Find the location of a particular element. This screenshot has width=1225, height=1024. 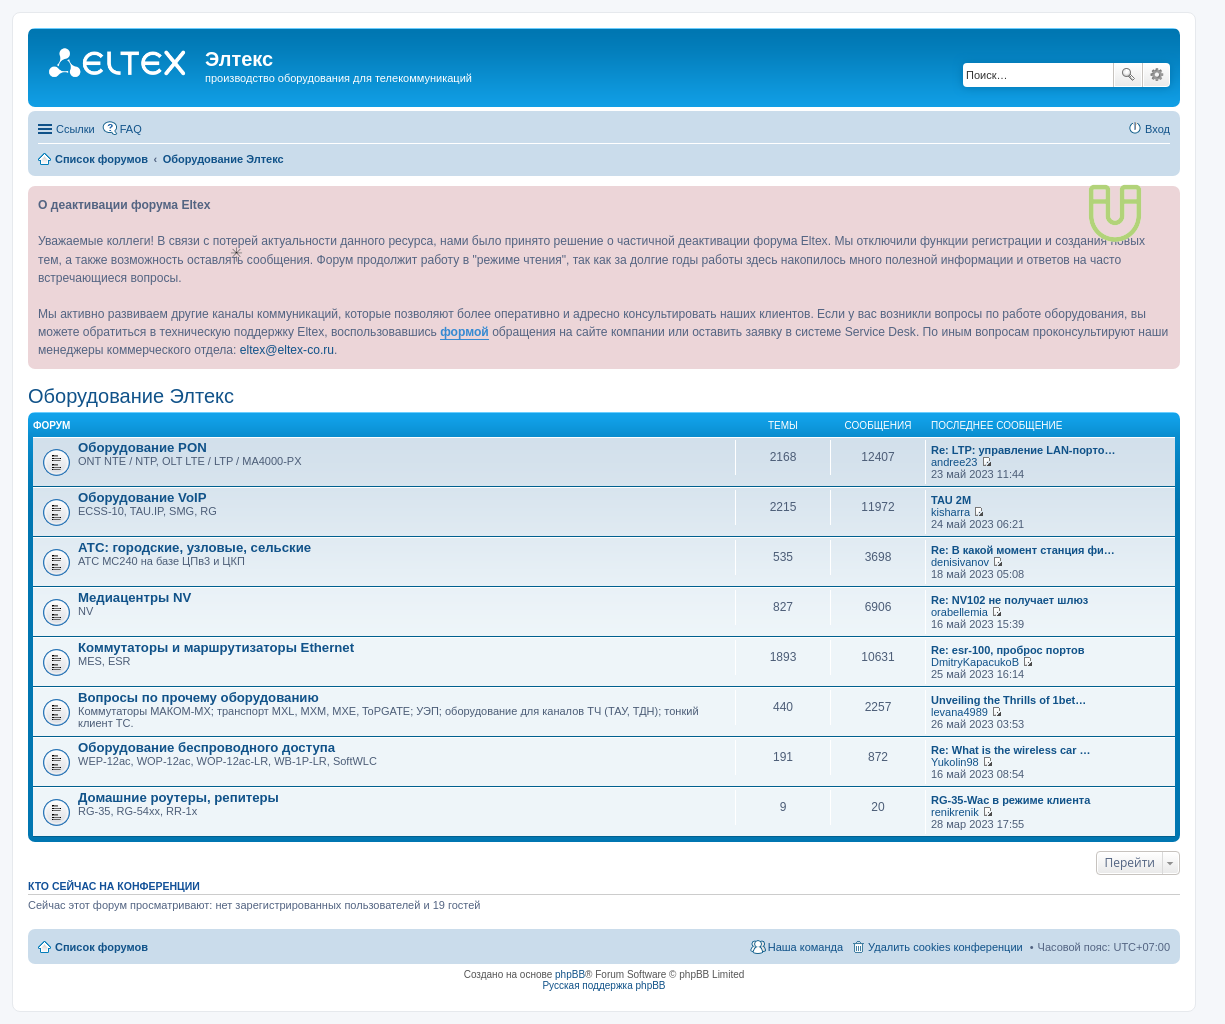

link to linktree profile is located at coordinates (236, 254).